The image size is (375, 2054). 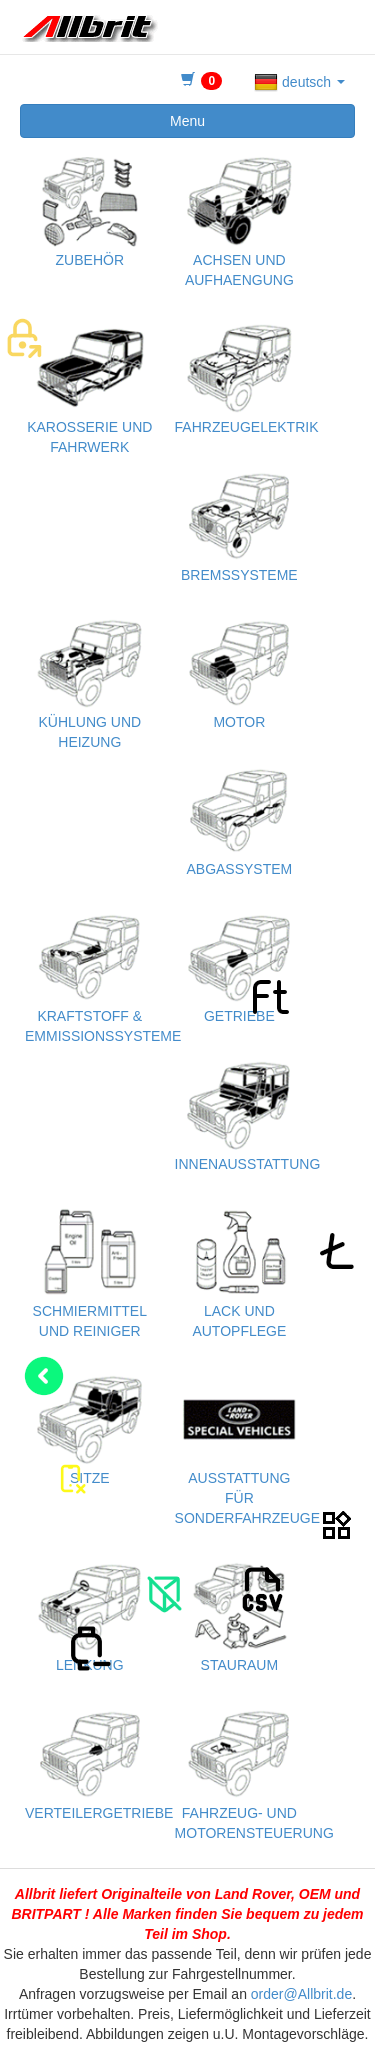 What do you see at coordinates (86, 1648) in the screenshot?
I see `remove a paired smartwatch` at bounding box center [86, 1648].